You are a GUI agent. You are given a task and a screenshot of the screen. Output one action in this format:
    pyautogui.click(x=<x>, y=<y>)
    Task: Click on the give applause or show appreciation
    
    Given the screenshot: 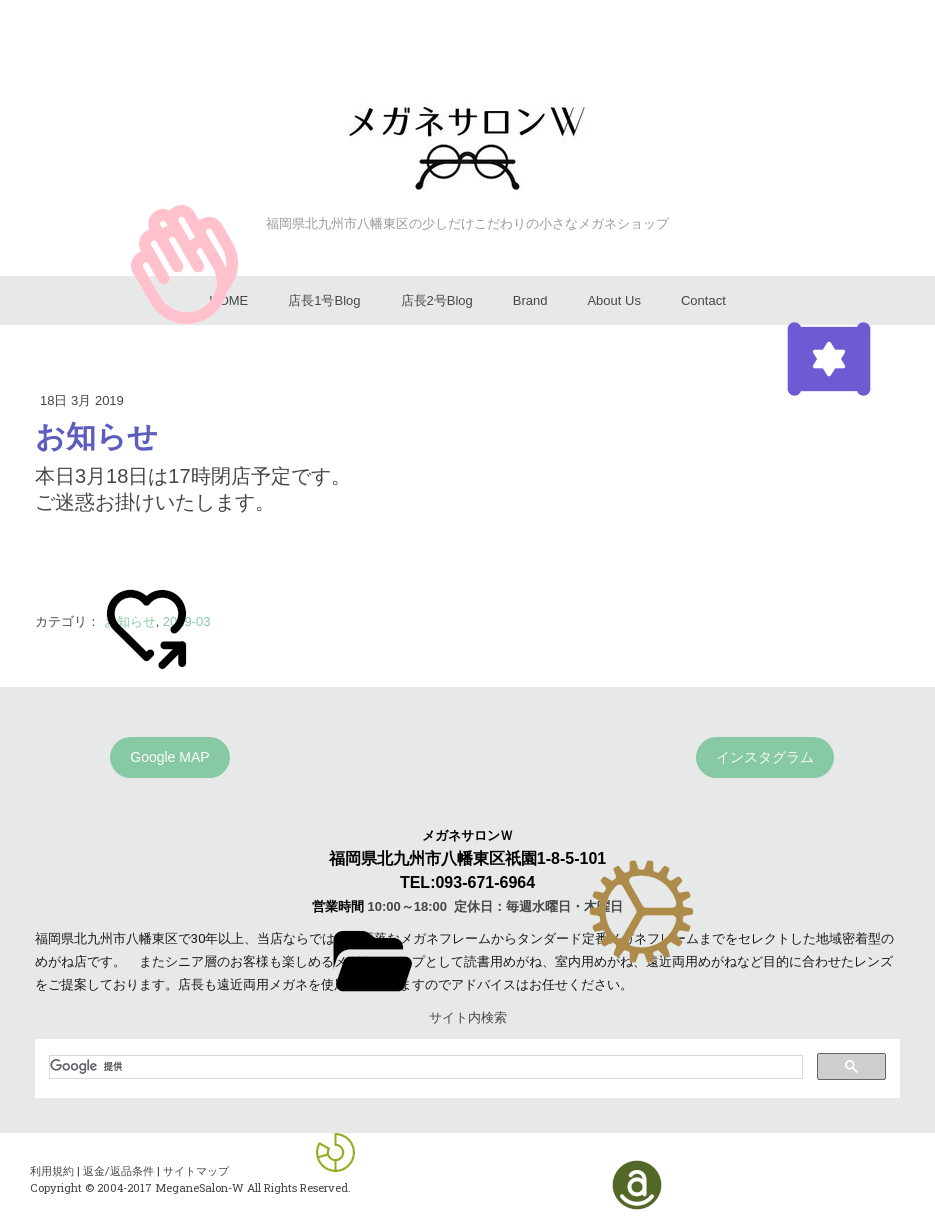 What is the action you would take?
    pyautogui.click(x=186, y=264)
    